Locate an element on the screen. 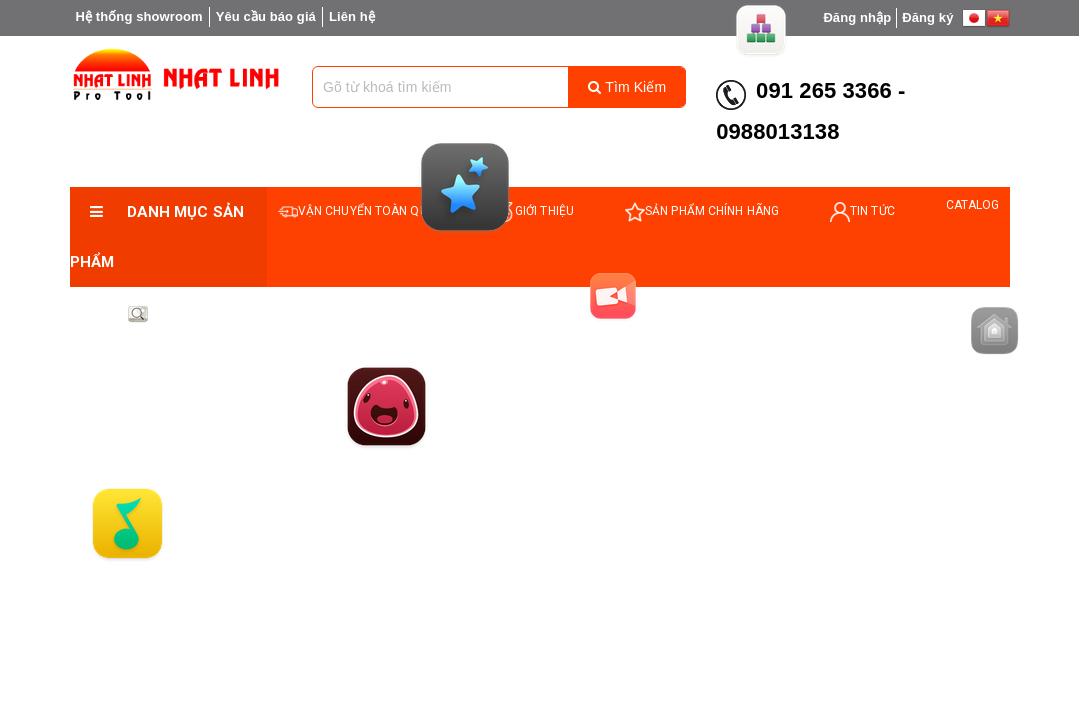 The image size is (1079, 720). open the home app is located at coordinates (994, 330).